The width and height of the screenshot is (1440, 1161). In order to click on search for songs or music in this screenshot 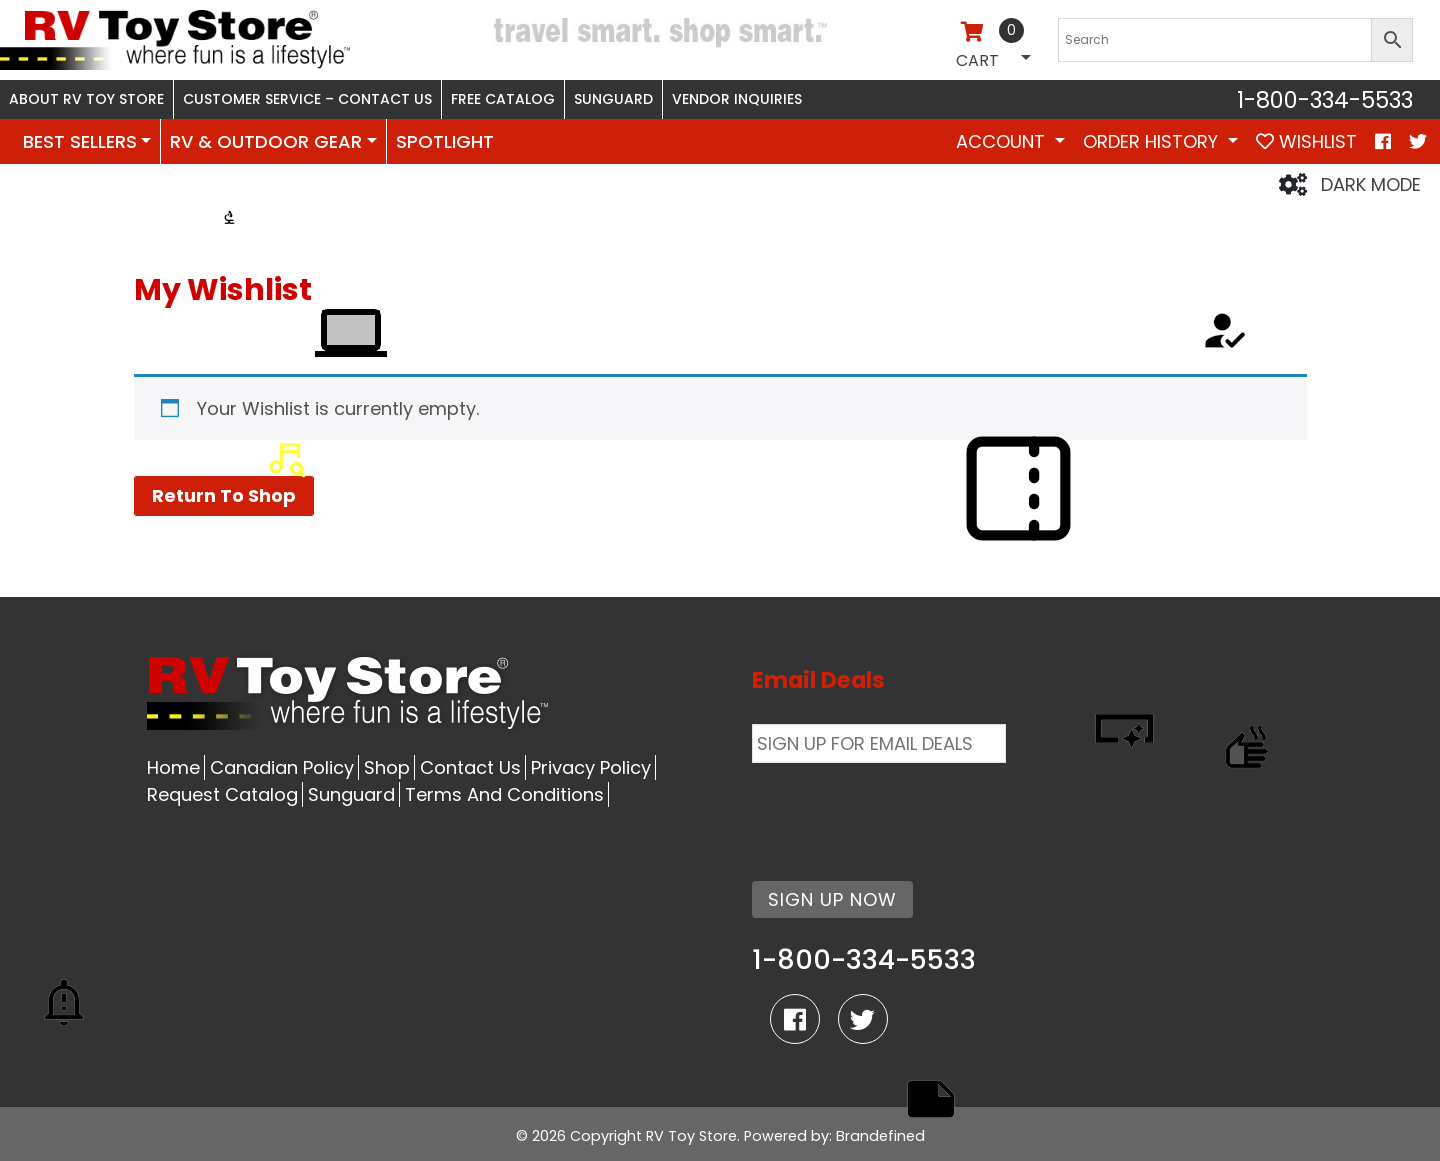, I will do `click(286, 458)`.